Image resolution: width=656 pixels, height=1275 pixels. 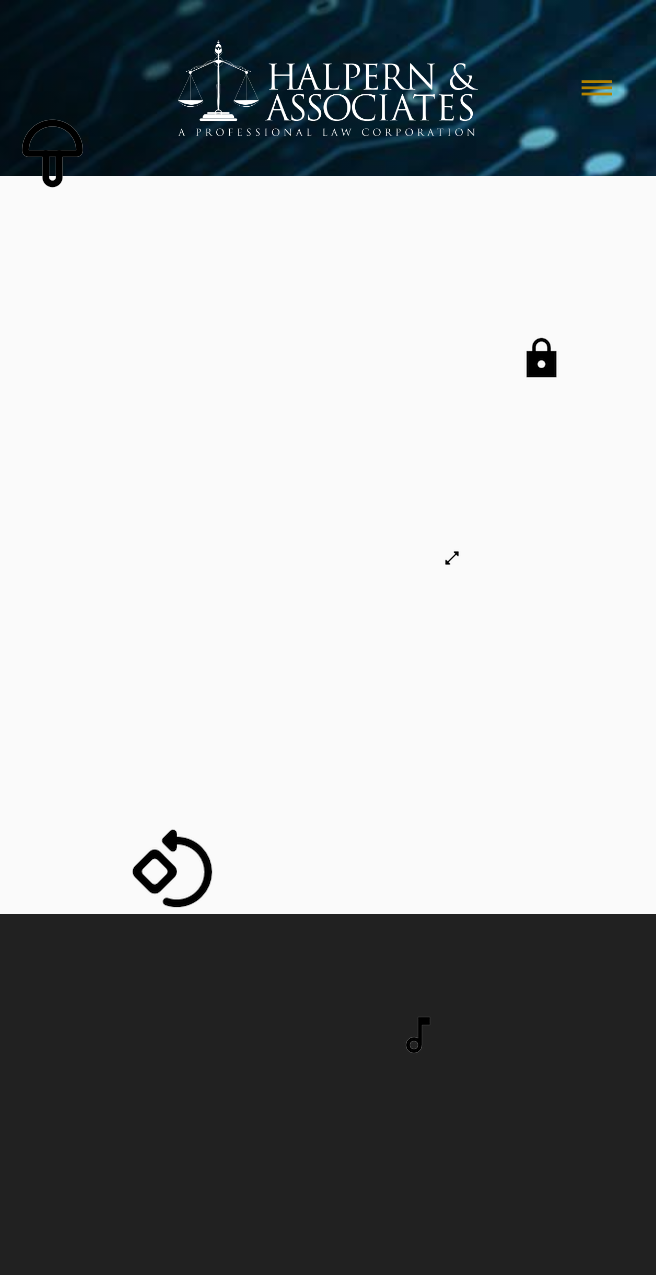 What do you see at coordinates (452, 558) in the screenshot?
I see `expand to full screen` at bounding box center [452, 558].